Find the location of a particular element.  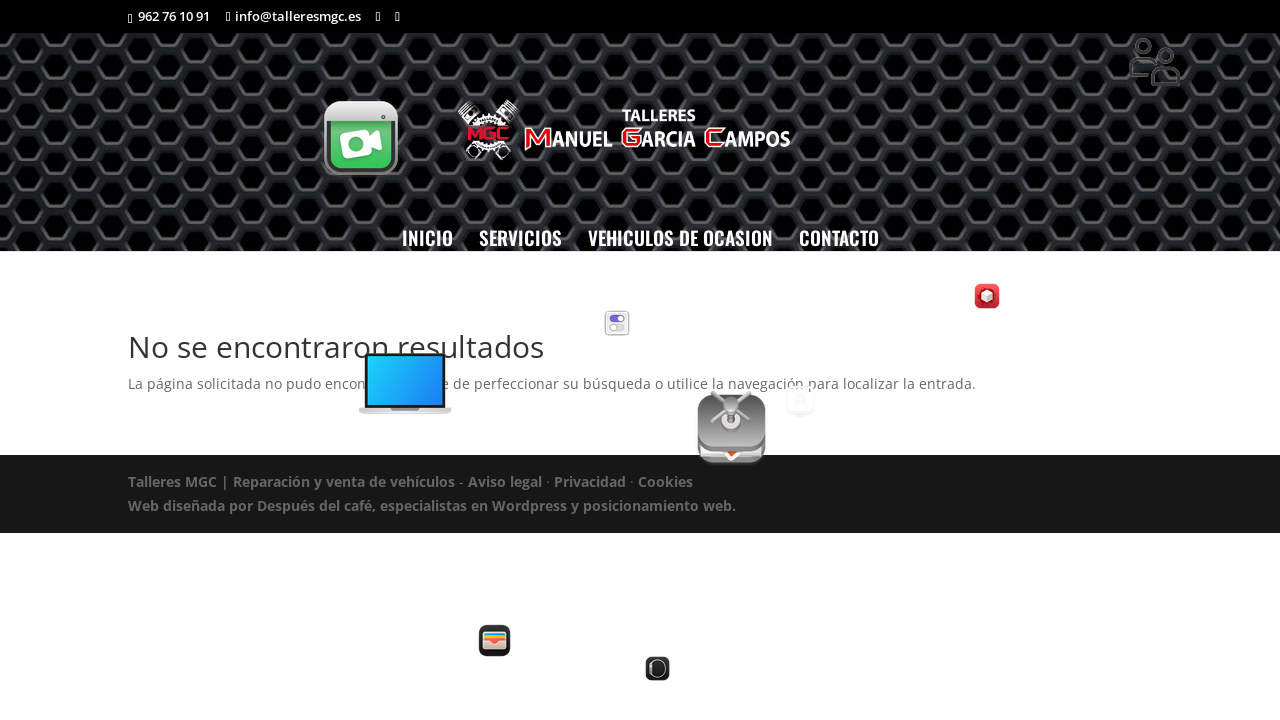

indicates caps lock is currently enabled is located at coordinates (800, 402).